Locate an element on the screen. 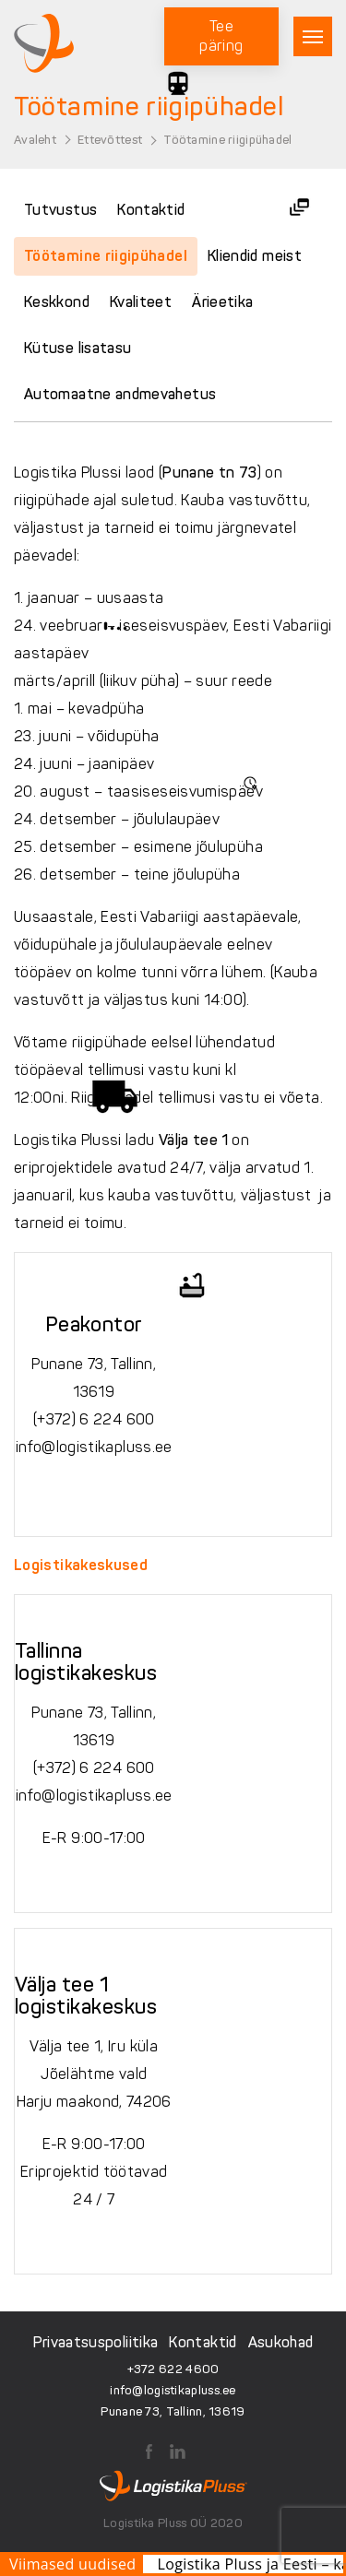  get public transit directions is located at coordinates (178, 84).